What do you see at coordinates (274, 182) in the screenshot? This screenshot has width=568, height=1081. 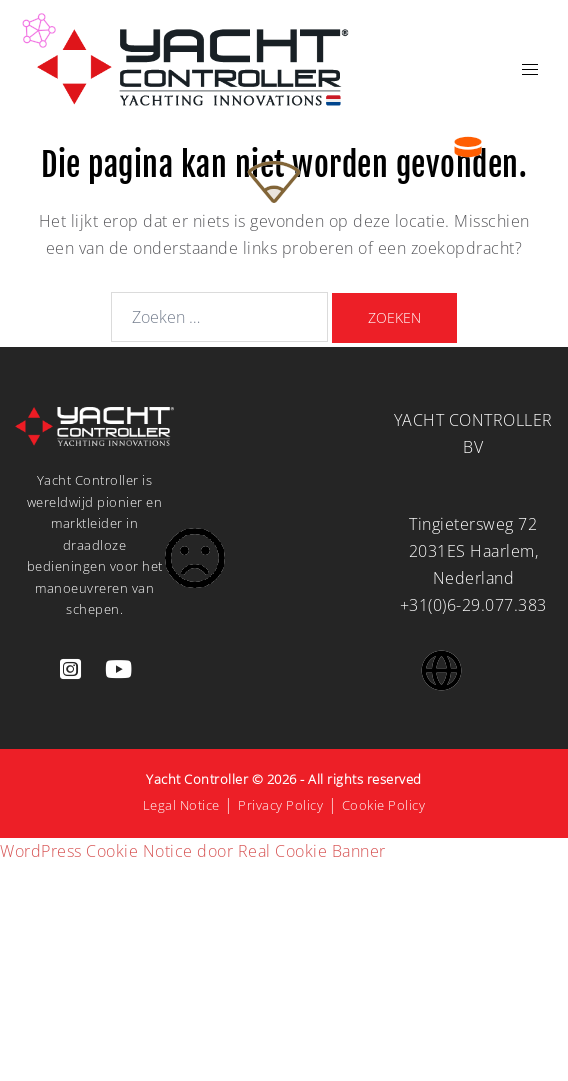 I see `indicates weak wifi signal strength` at bounding box center [274, 182].